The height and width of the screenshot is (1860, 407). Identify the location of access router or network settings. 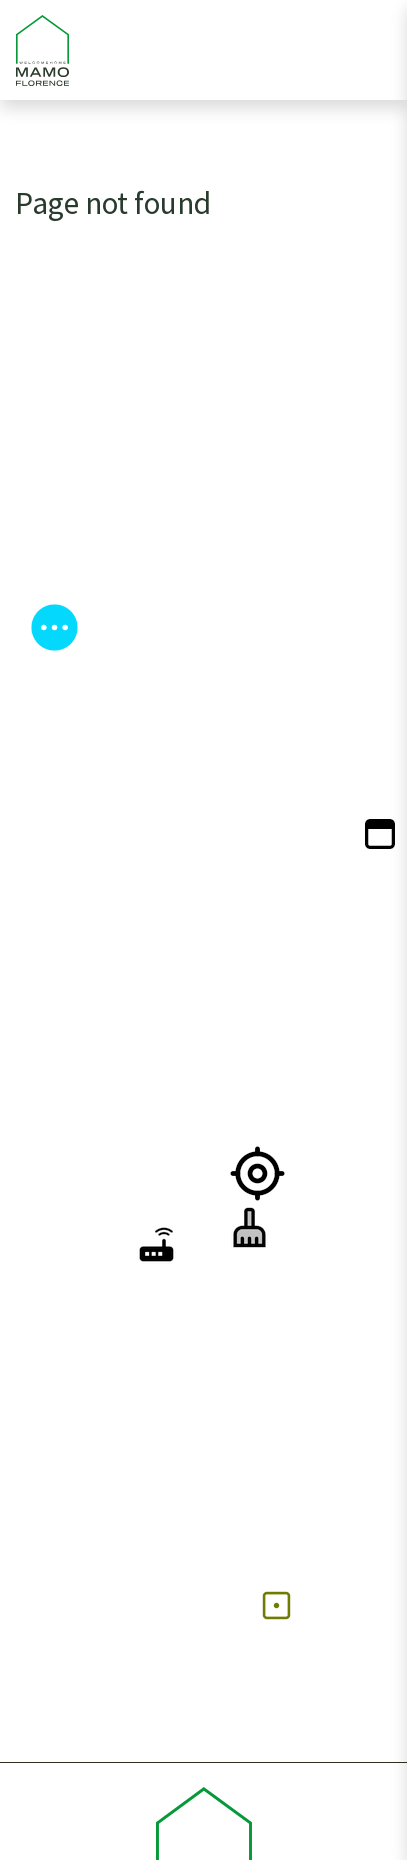
(156, 1244).